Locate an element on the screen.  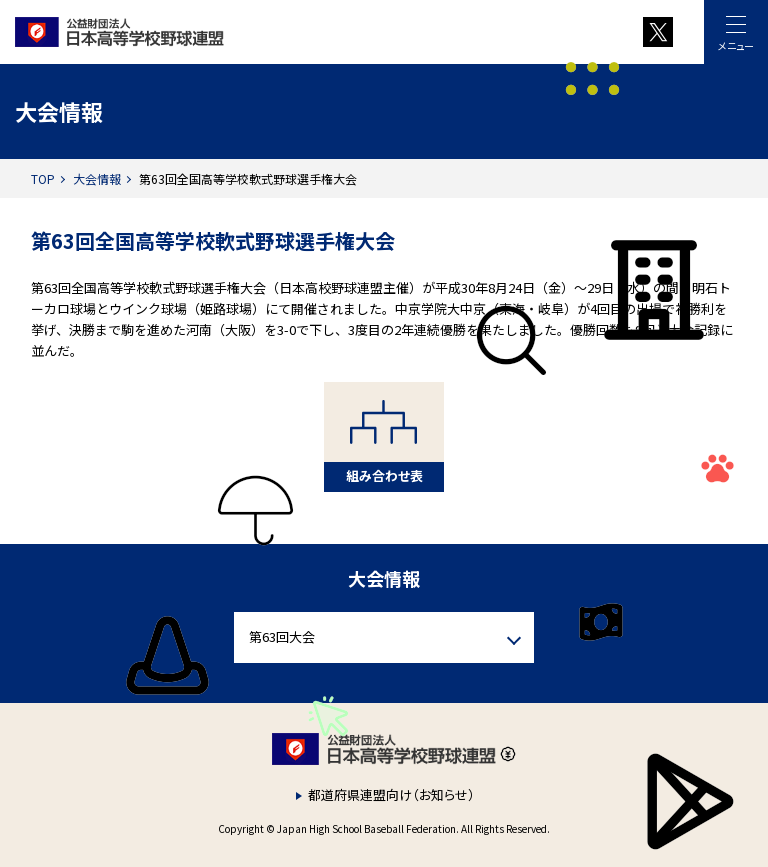
open google play store is located at coordinates (690, 801).